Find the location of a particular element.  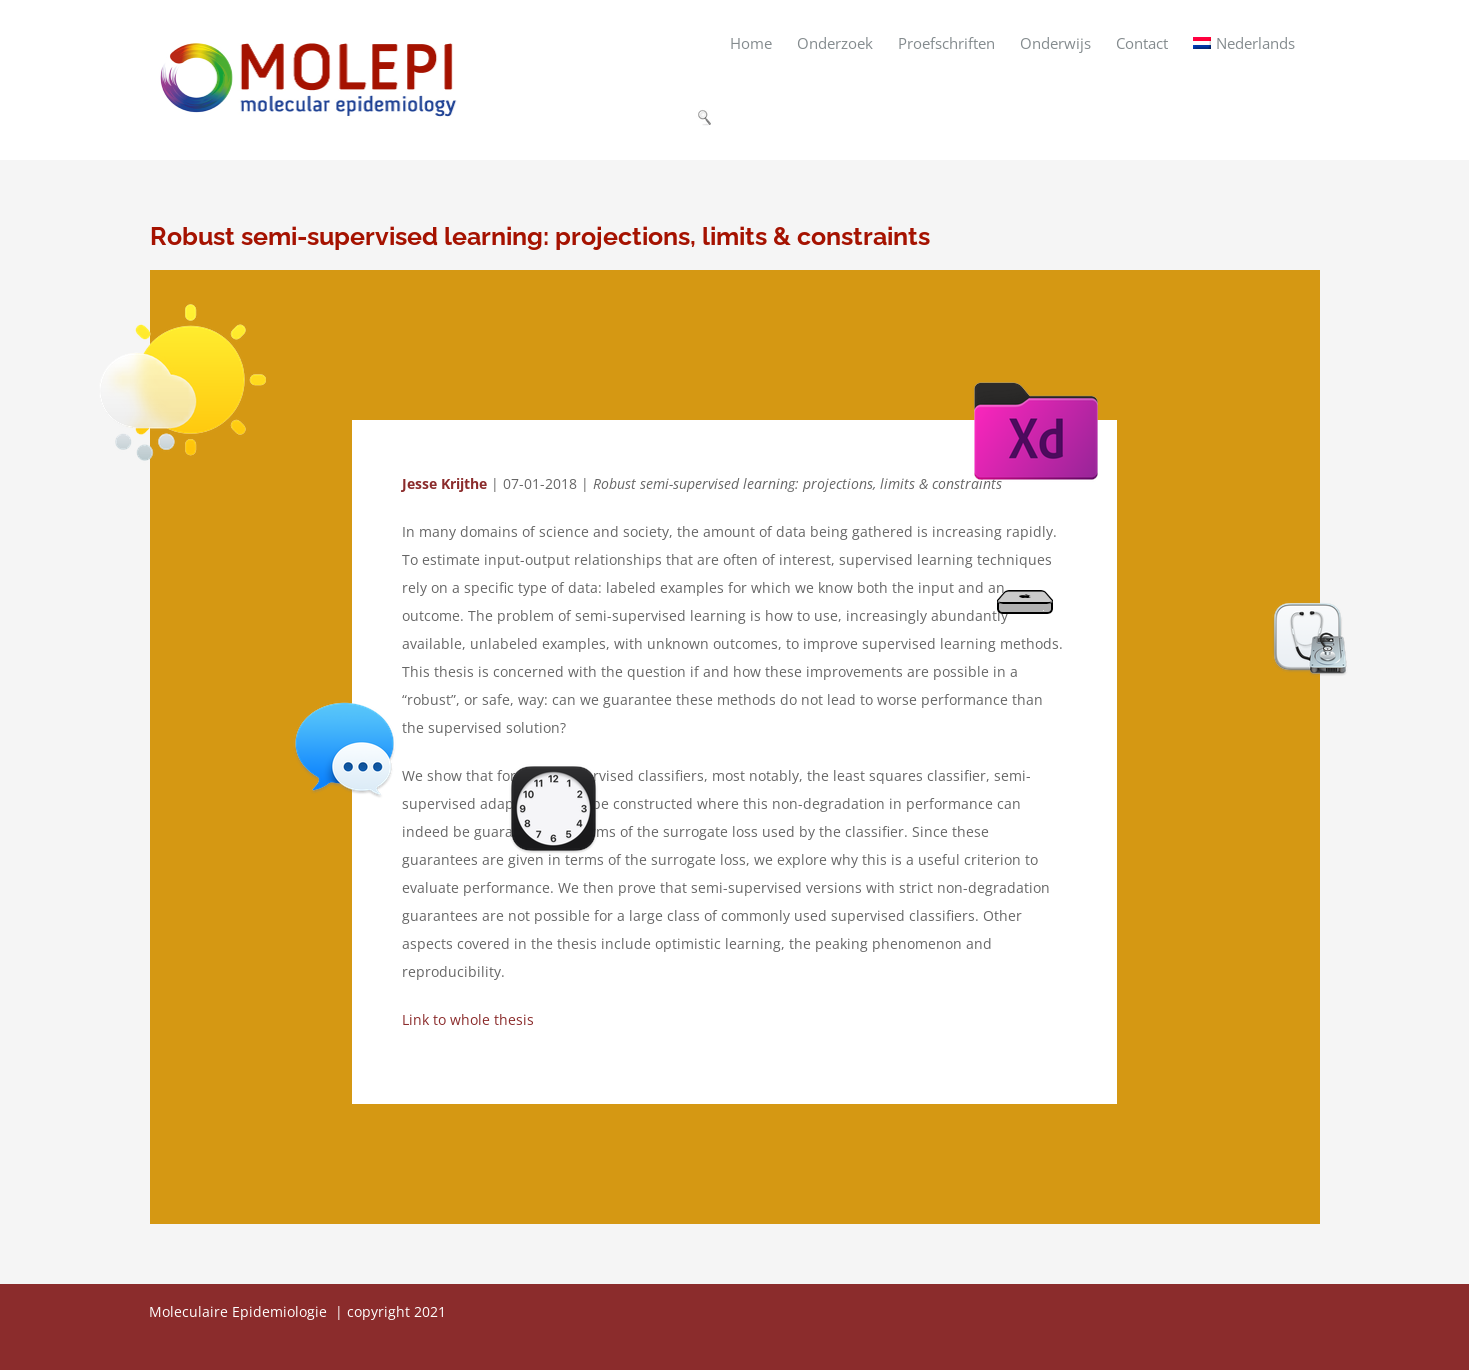

open messages or chat application is located at coordinates (344, 747).